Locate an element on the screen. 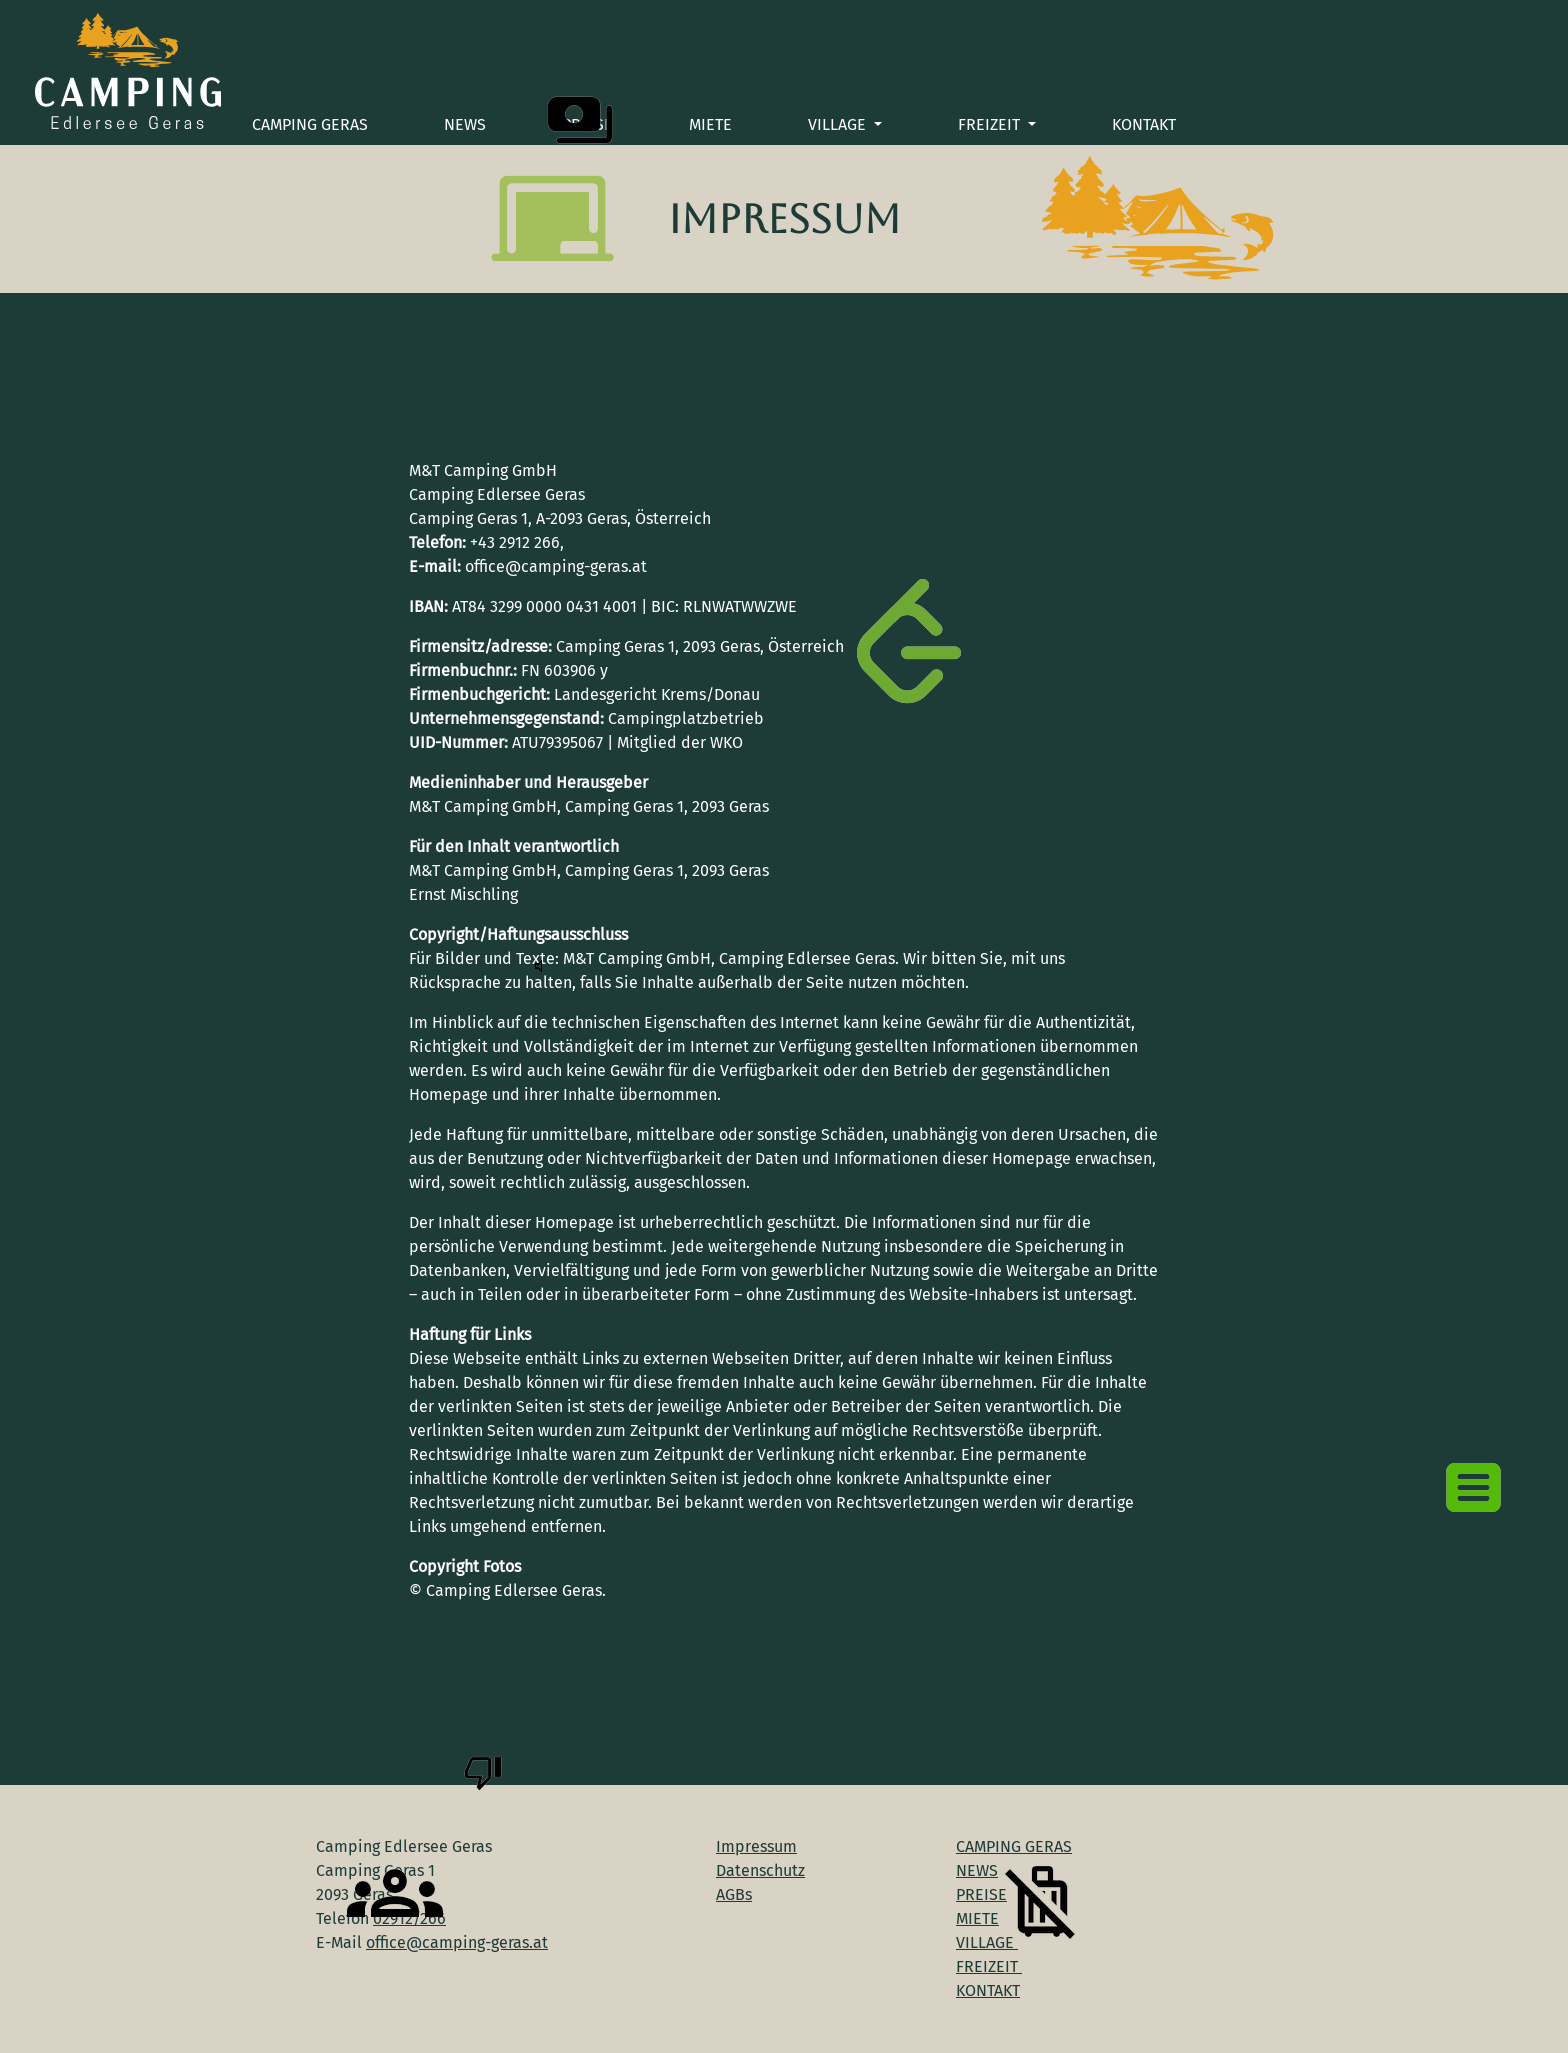 This screenshot has width=1568, height=2053. access payment methods is located at coordinates (580, 120).